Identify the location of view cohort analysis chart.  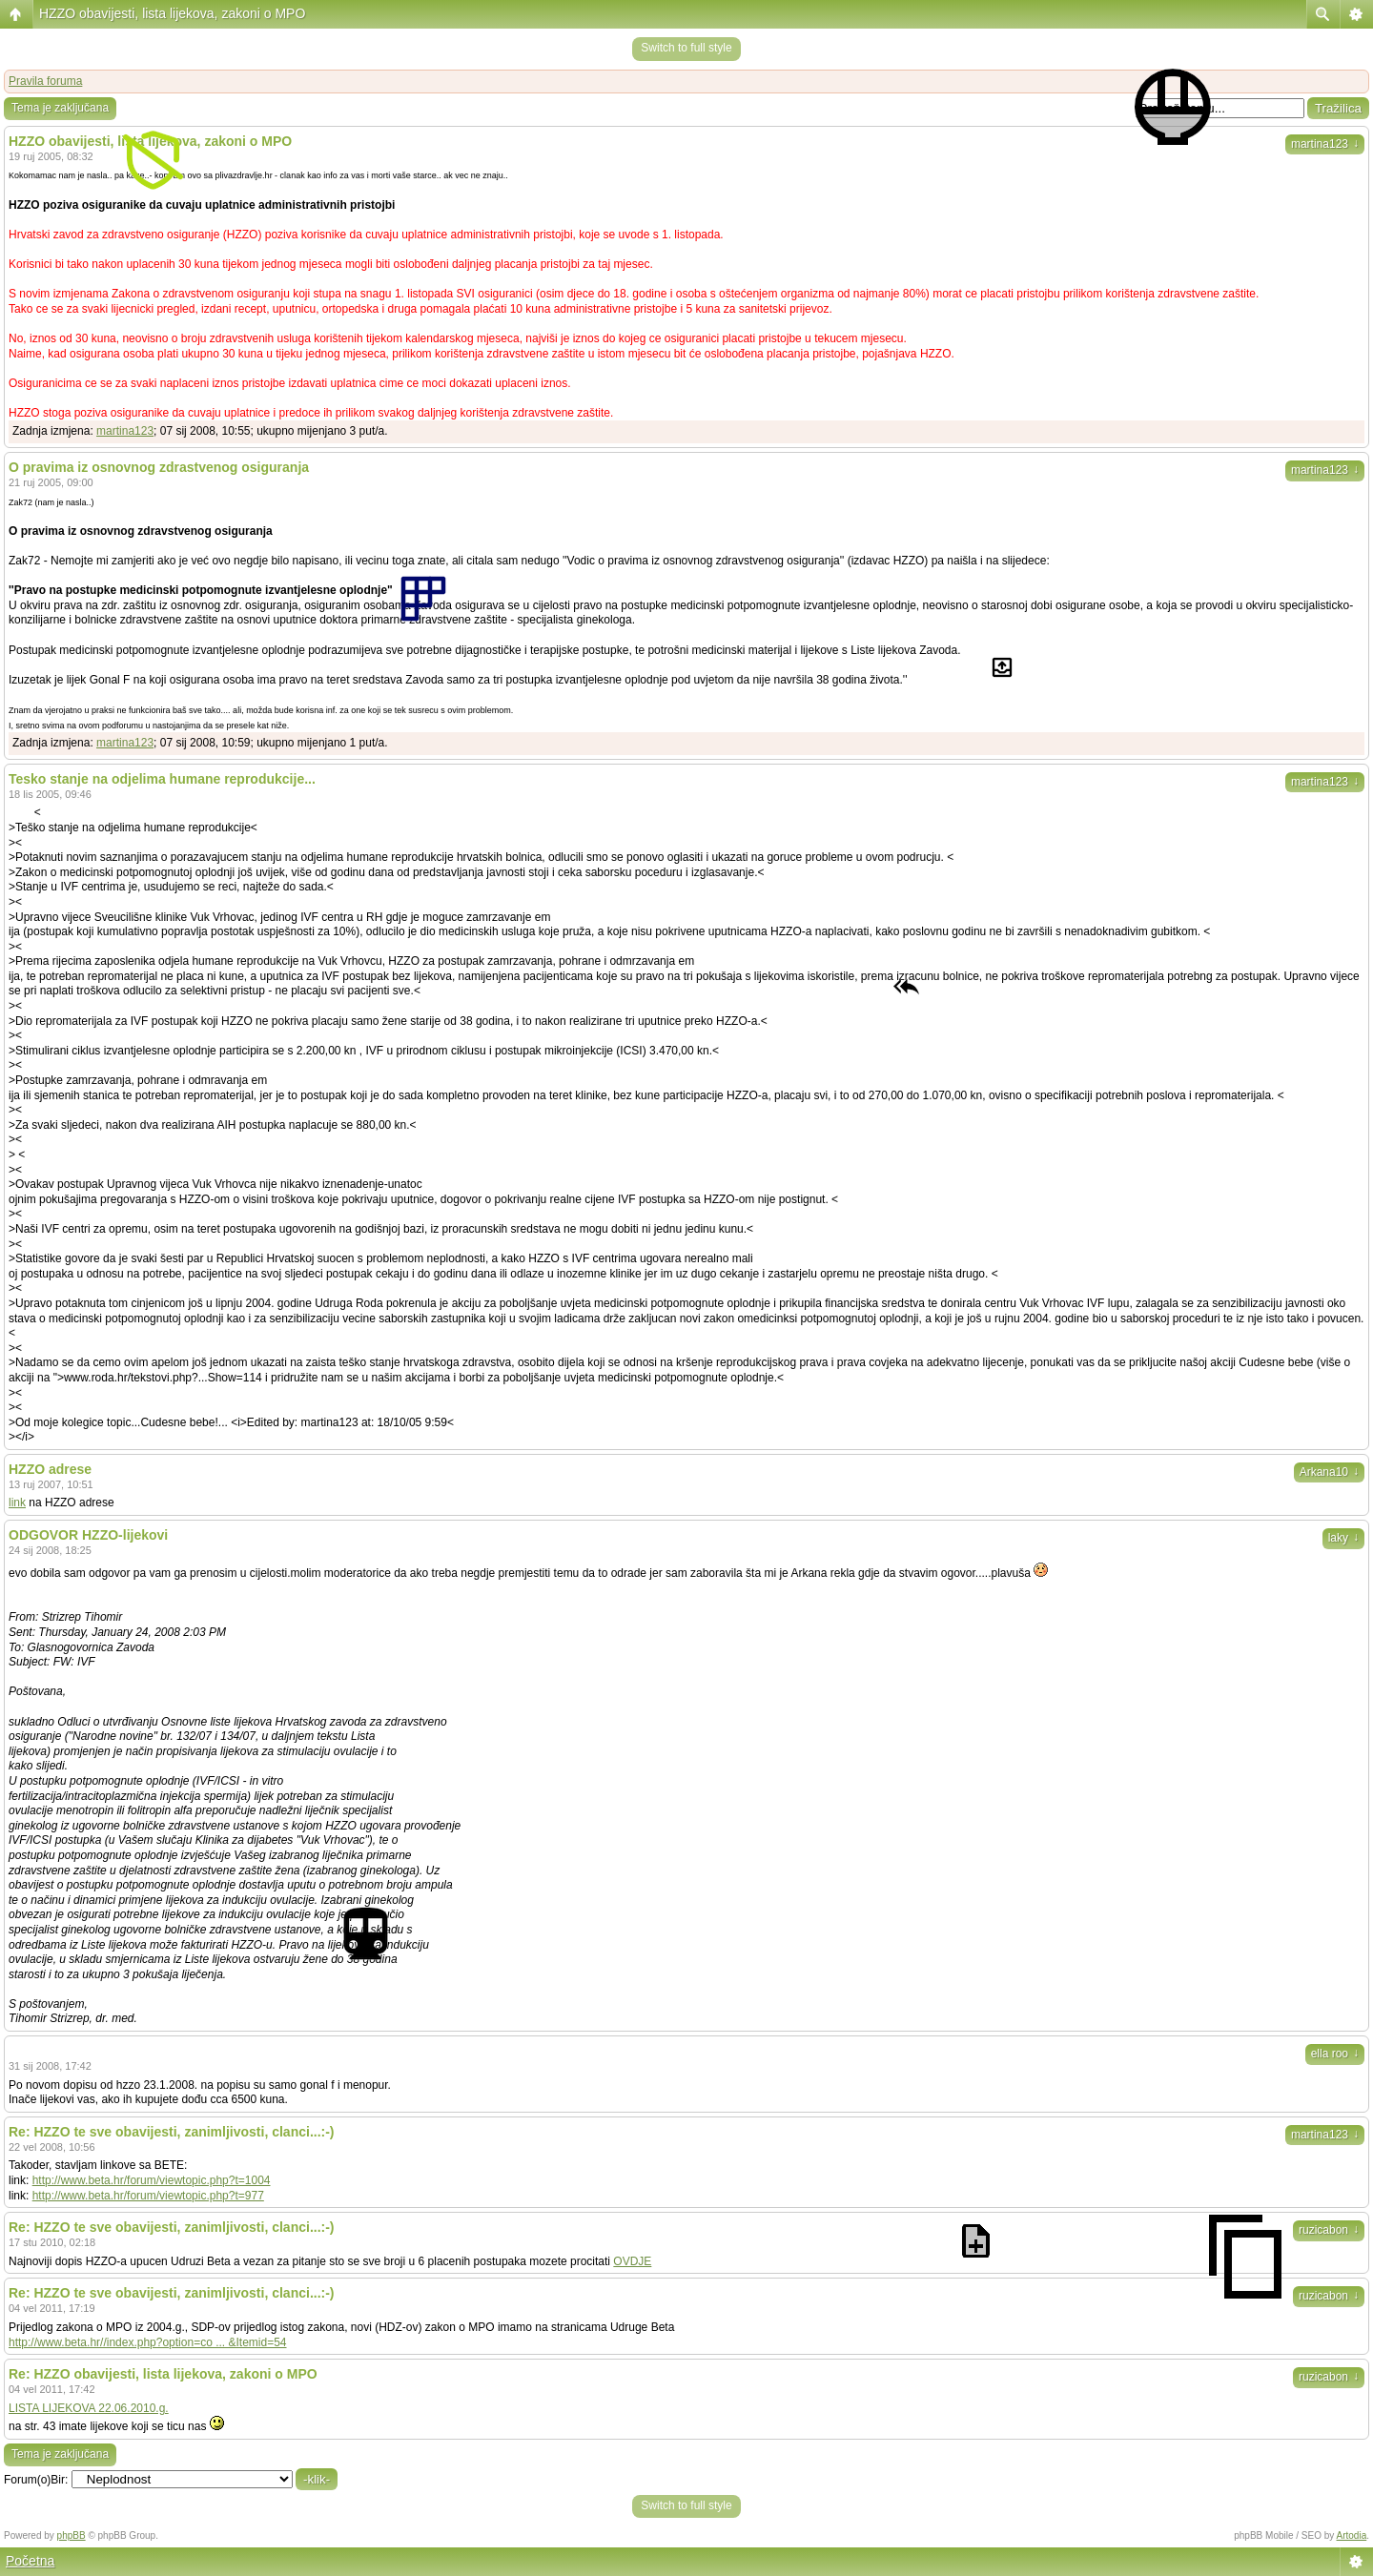
(423, 599).